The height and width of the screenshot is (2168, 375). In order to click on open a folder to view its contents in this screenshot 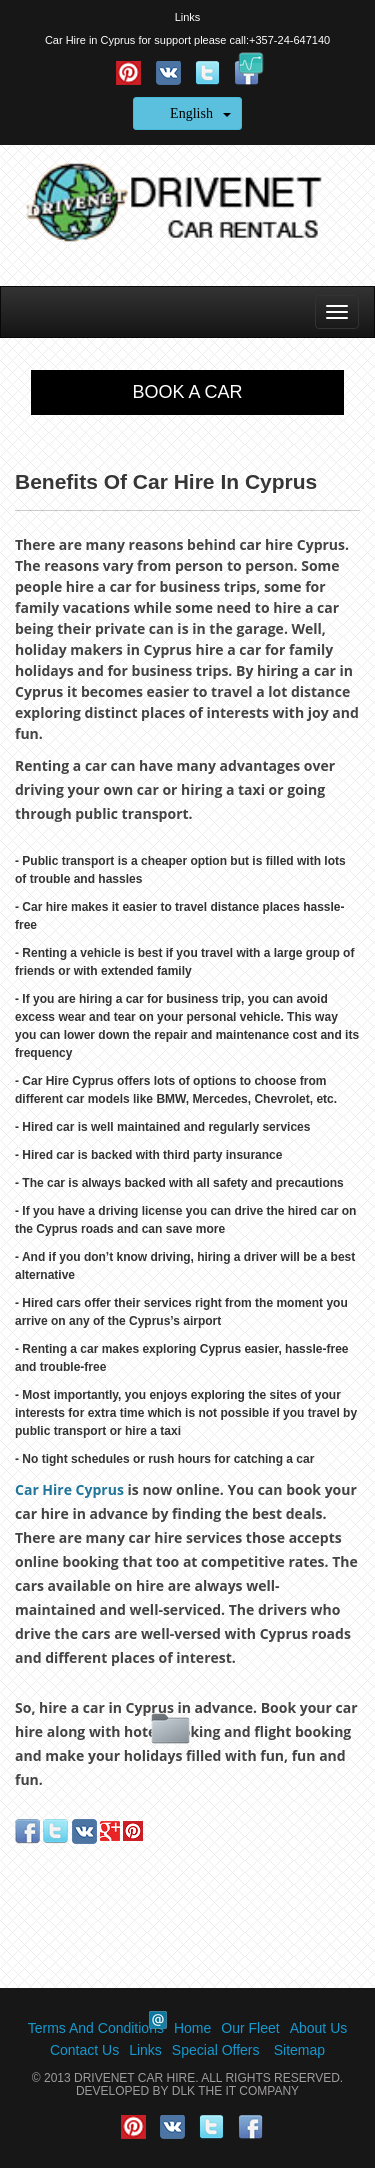, I will do `click(170, 1729)`.